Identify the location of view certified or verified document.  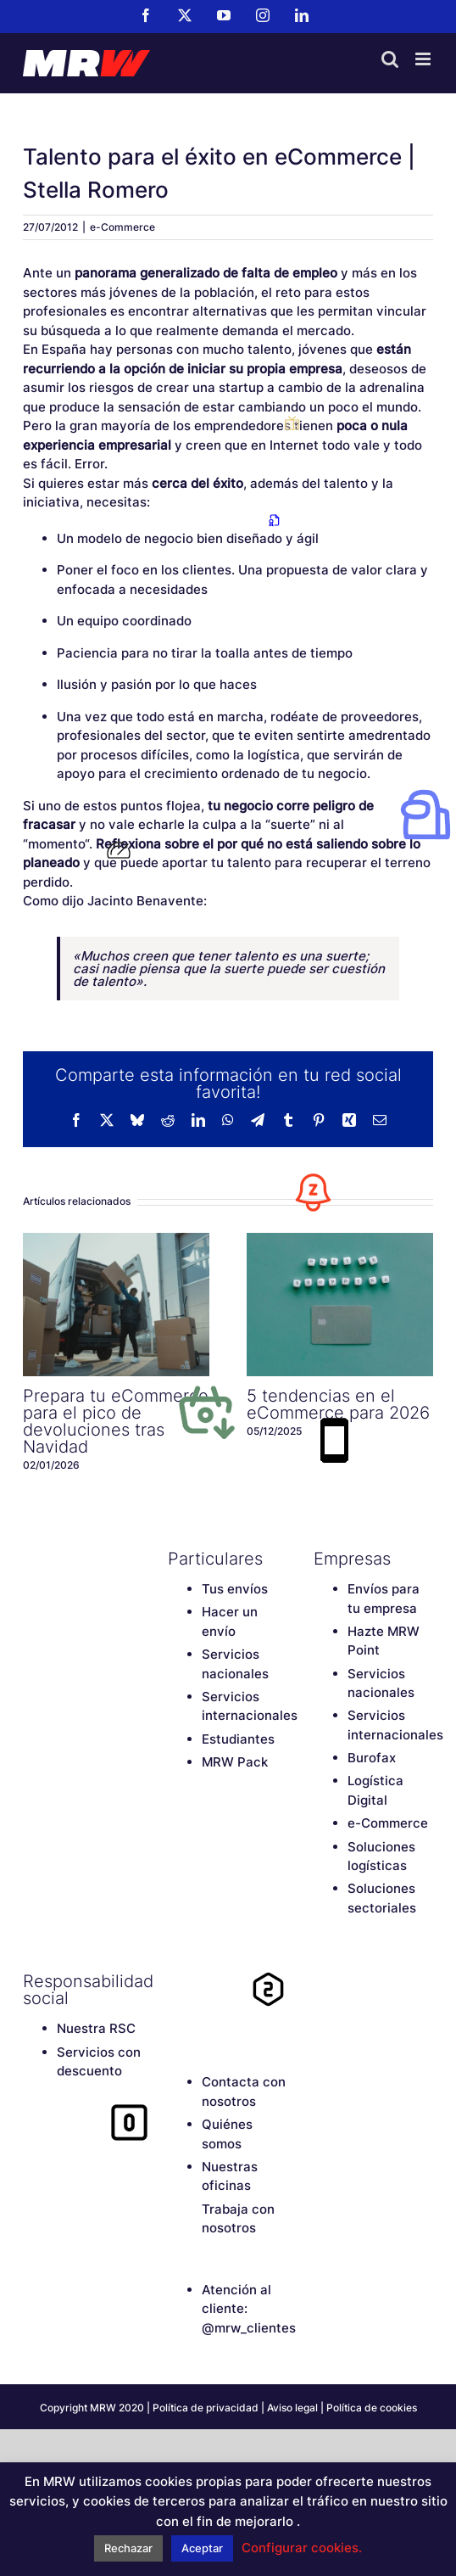
(275, 520).